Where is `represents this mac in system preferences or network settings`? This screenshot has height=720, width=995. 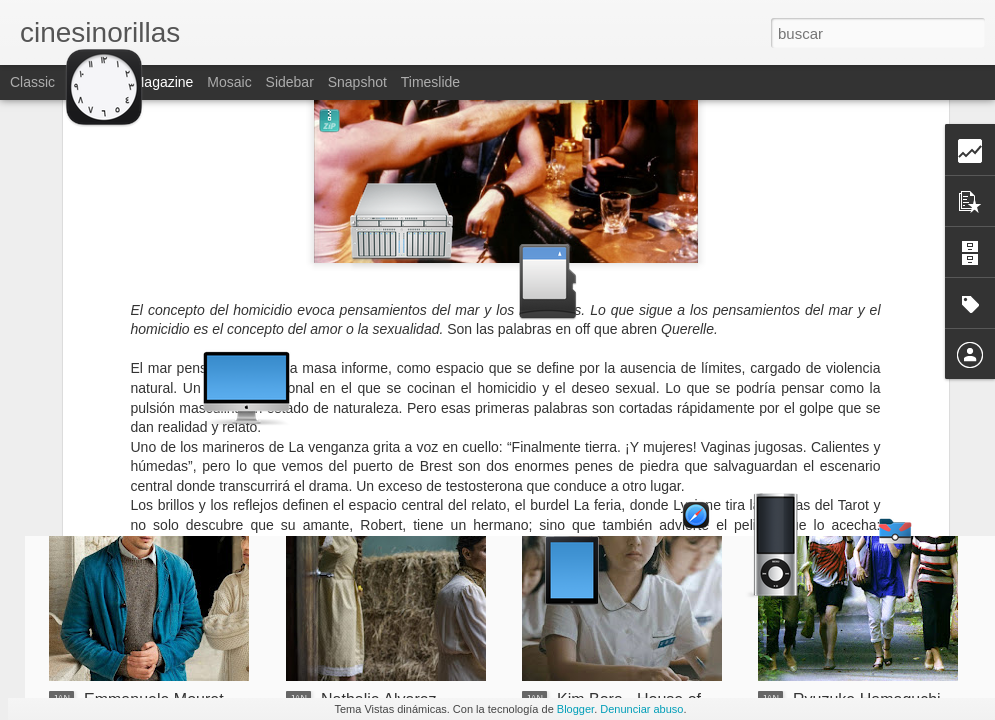
represents this mac in system preferences or network settings is located at coordinates (246, 383).